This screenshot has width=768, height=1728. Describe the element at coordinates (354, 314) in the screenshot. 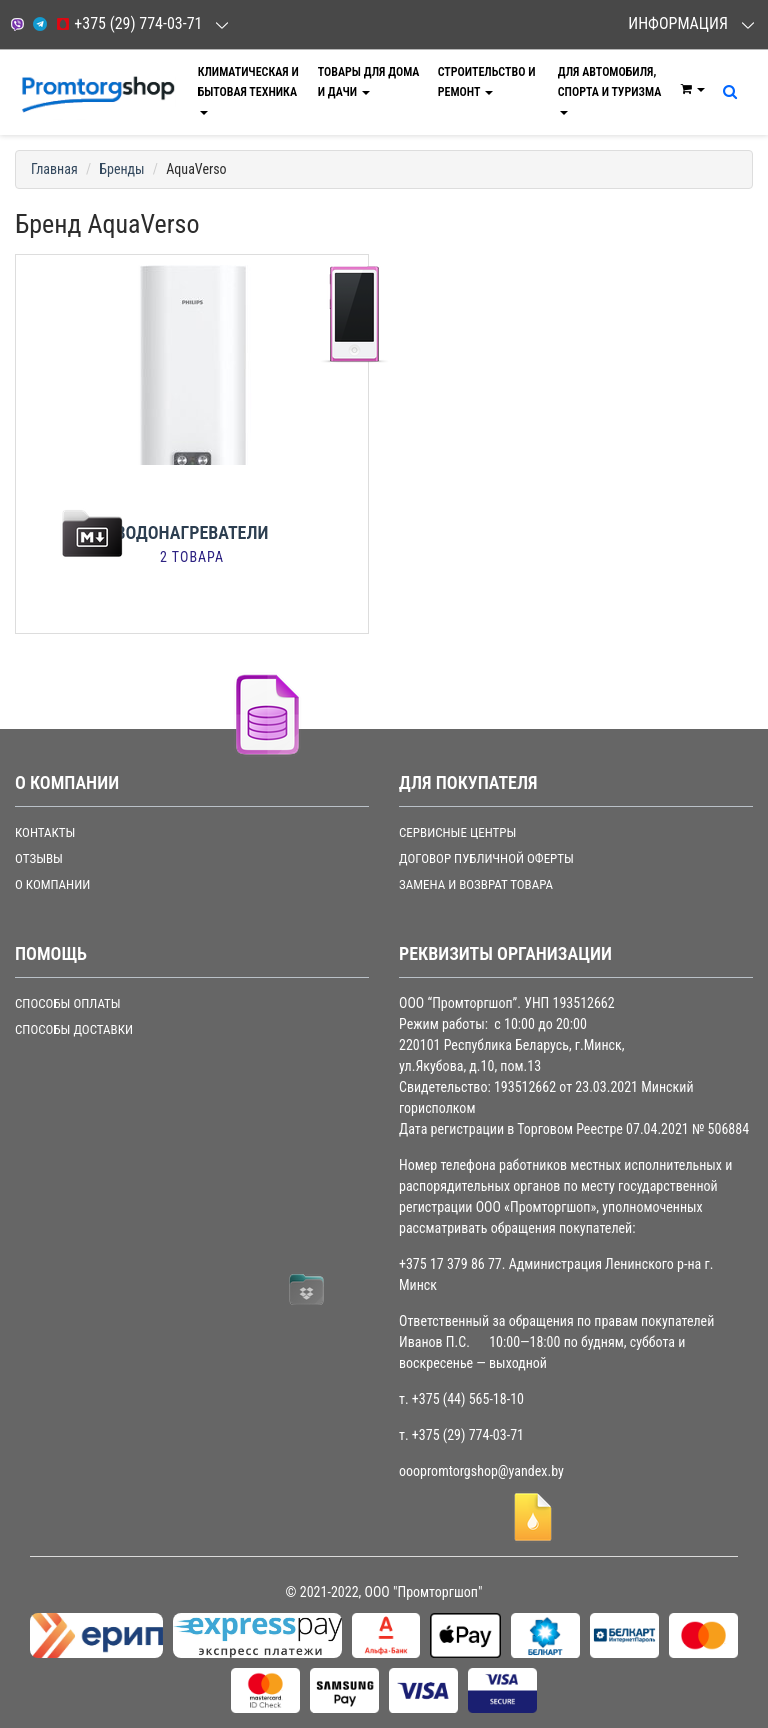

I see `iPod nano device connected` at that location.